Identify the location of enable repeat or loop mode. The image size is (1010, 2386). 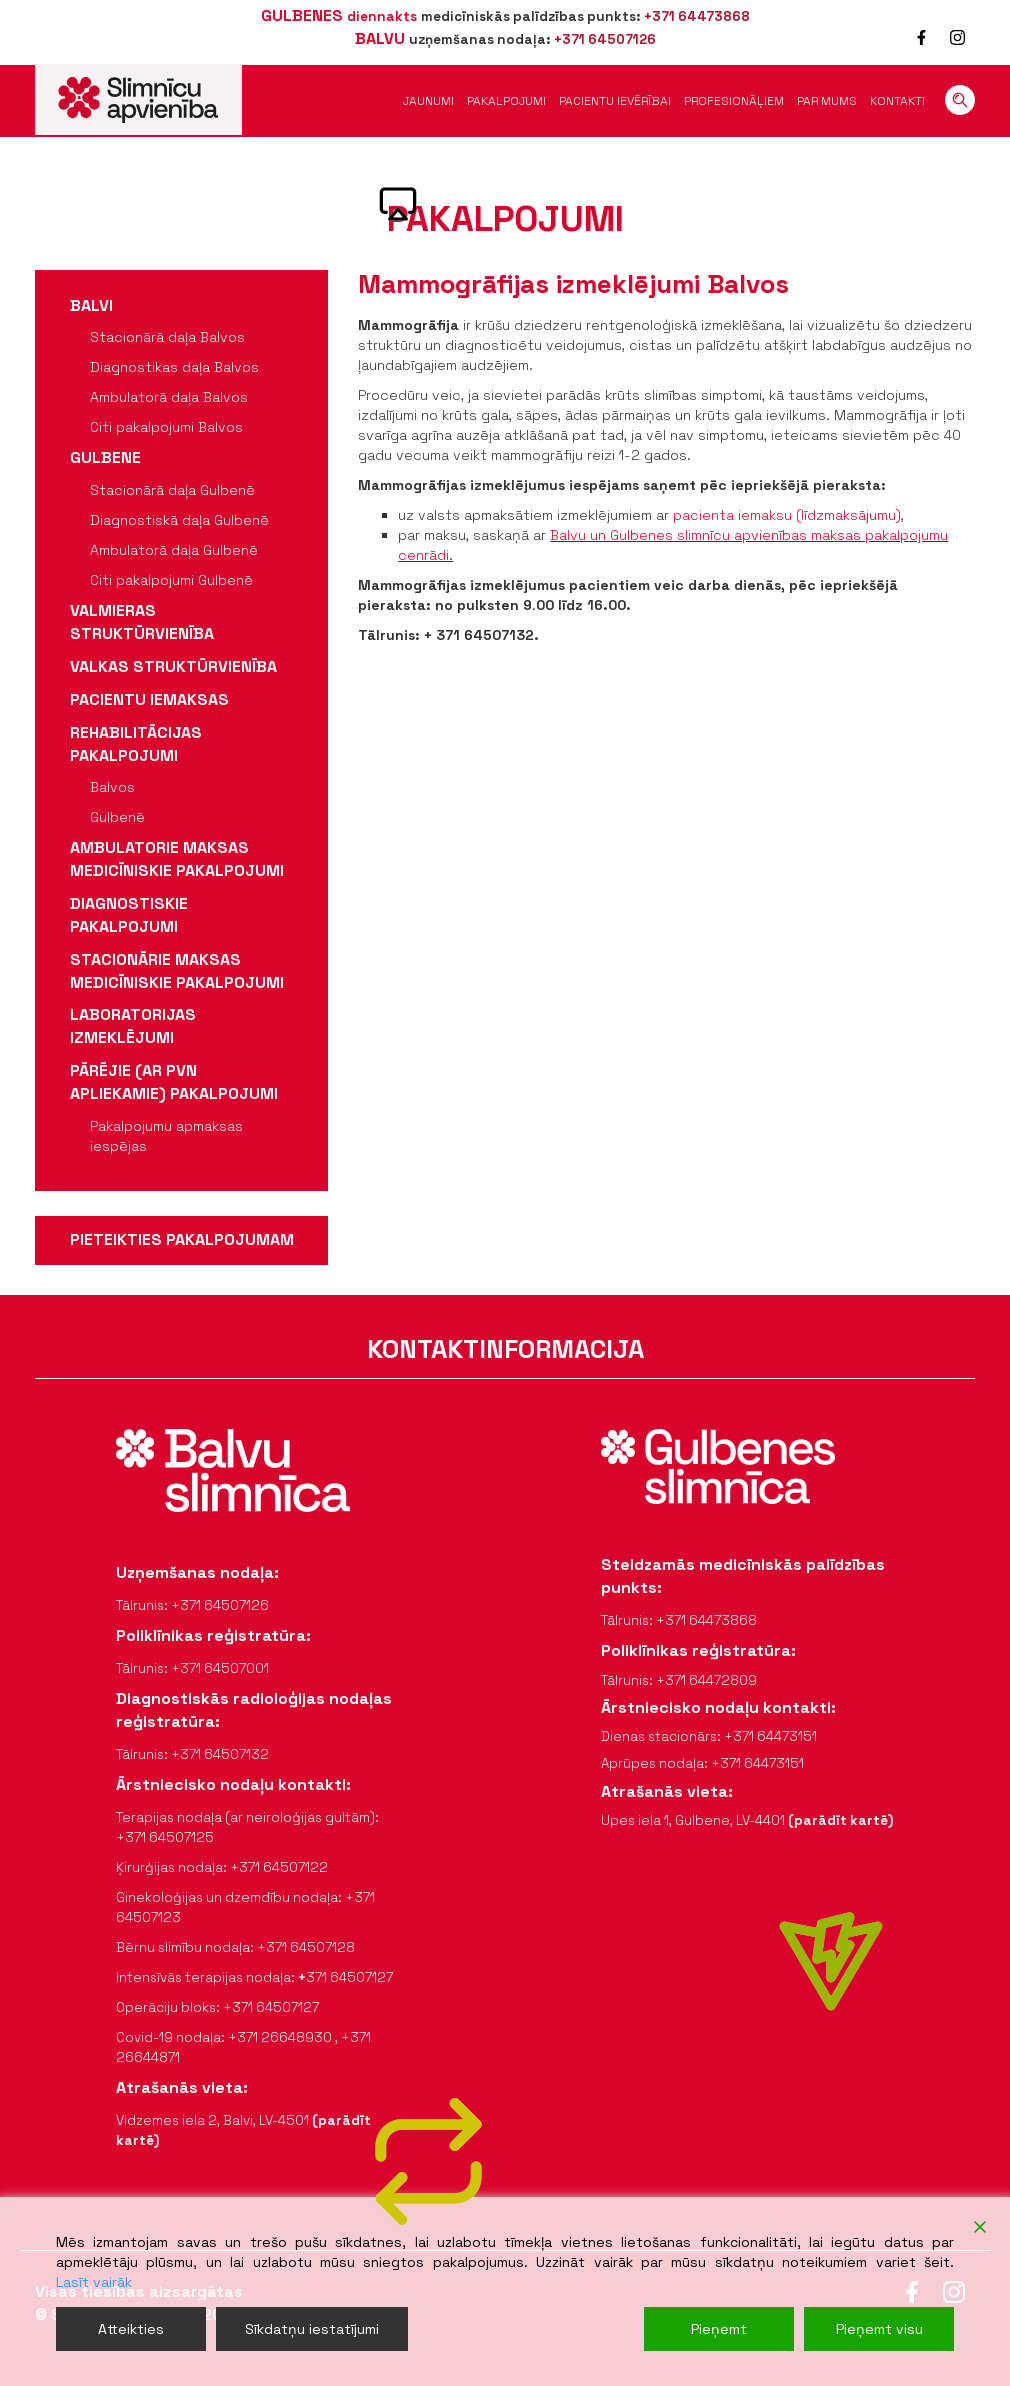
(428, 2161).